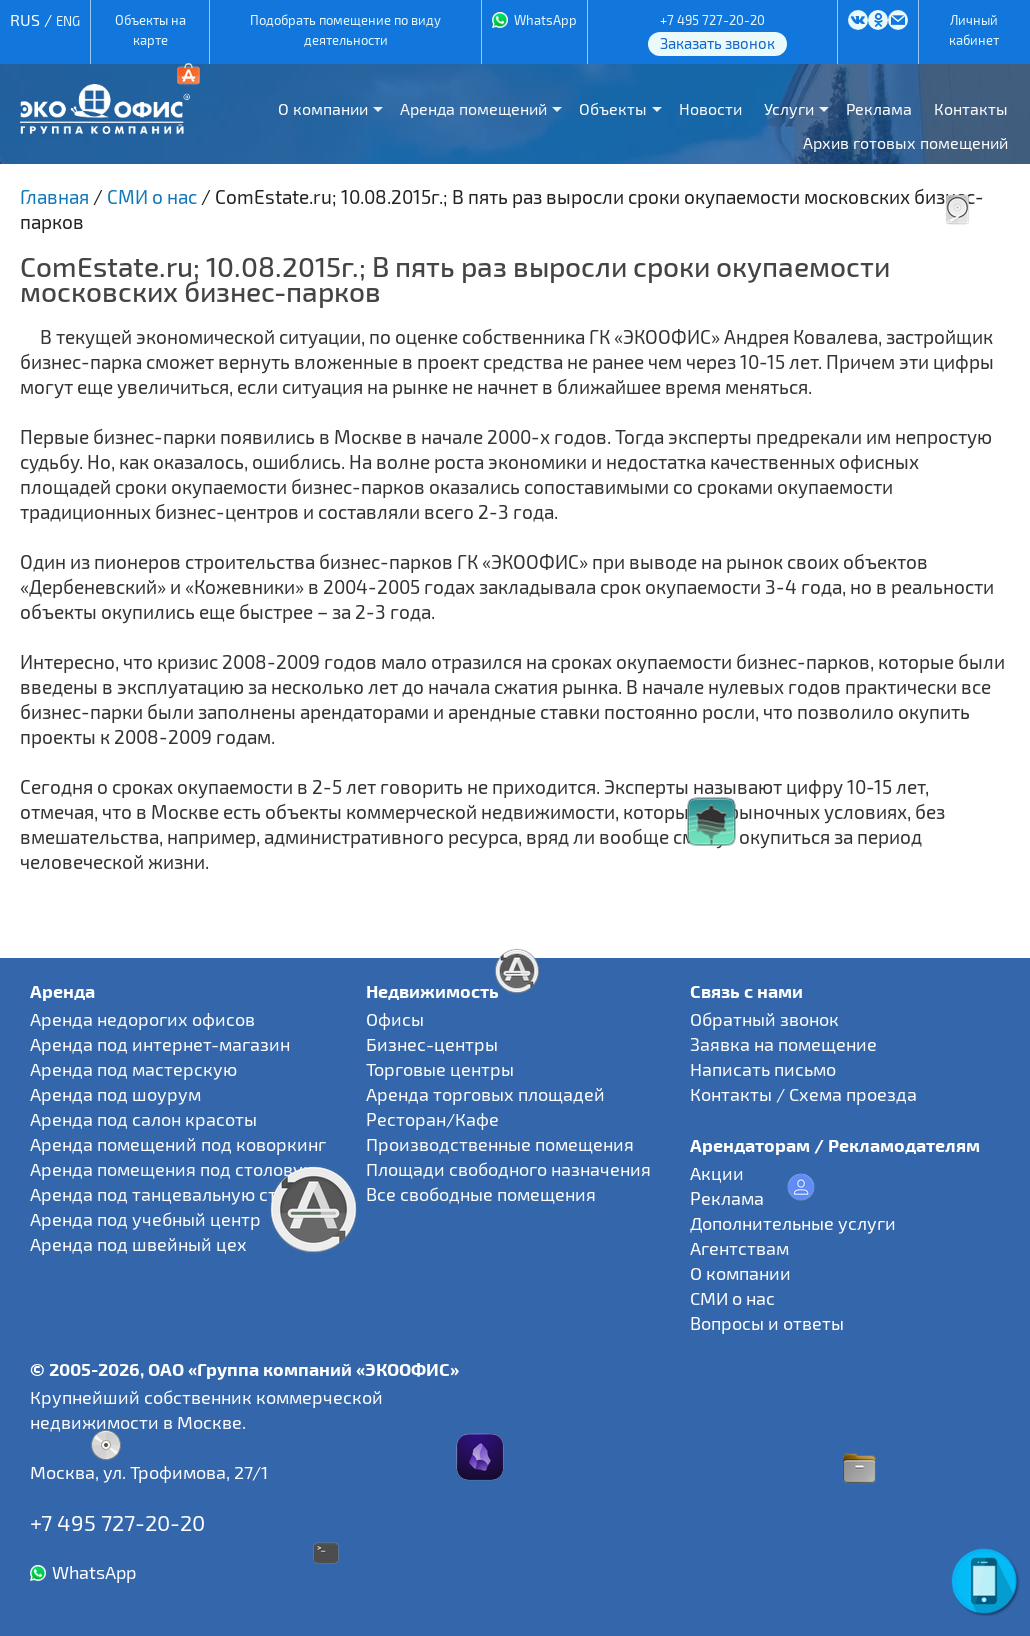  Describe the element at coordinates (188, 75) in the screenshot. I see `open the ubuntu software center` at that location.